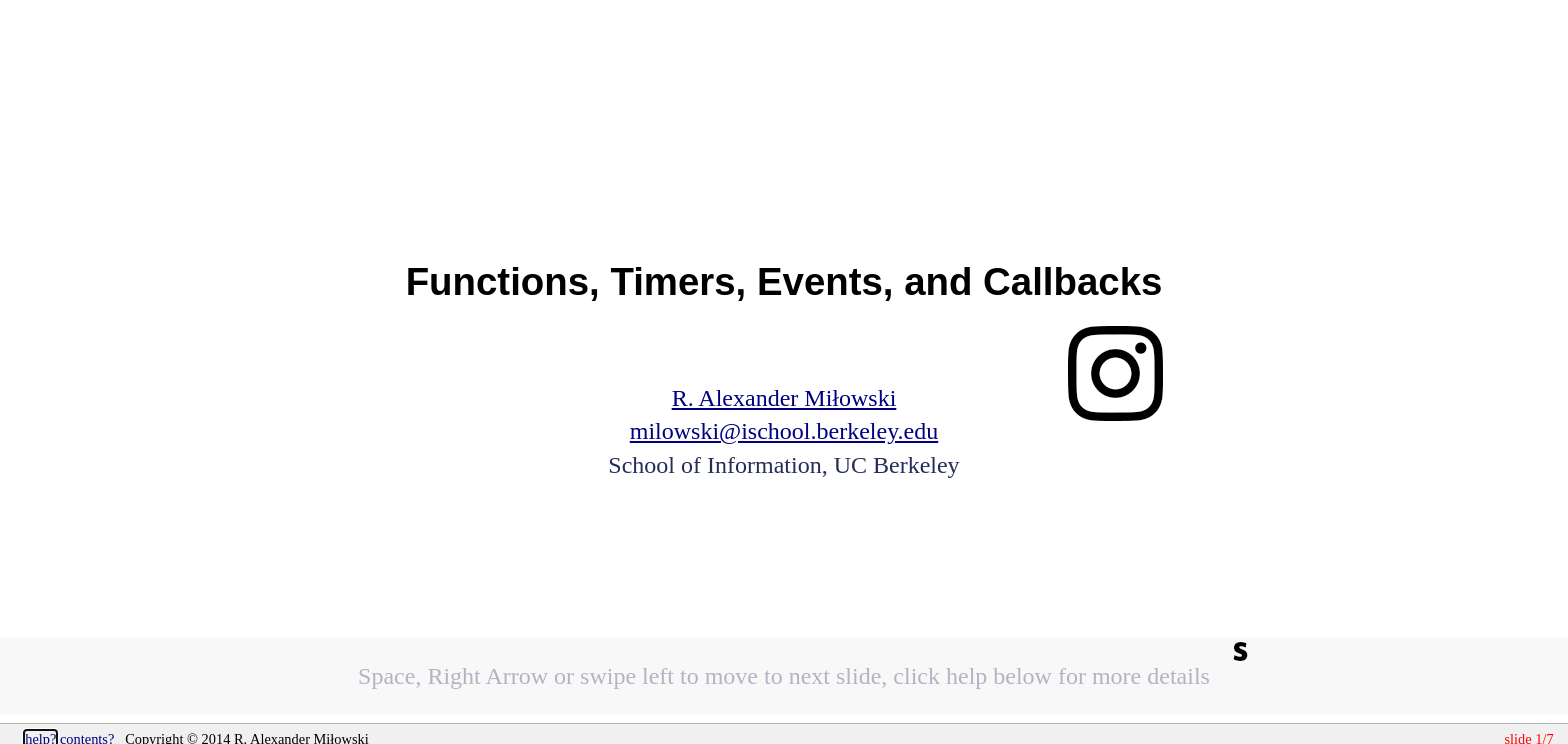  What do you see at coordinates (1115, 373) in the screenshot?
I see `open the Instagram app` at bounding box center [1115, 373].